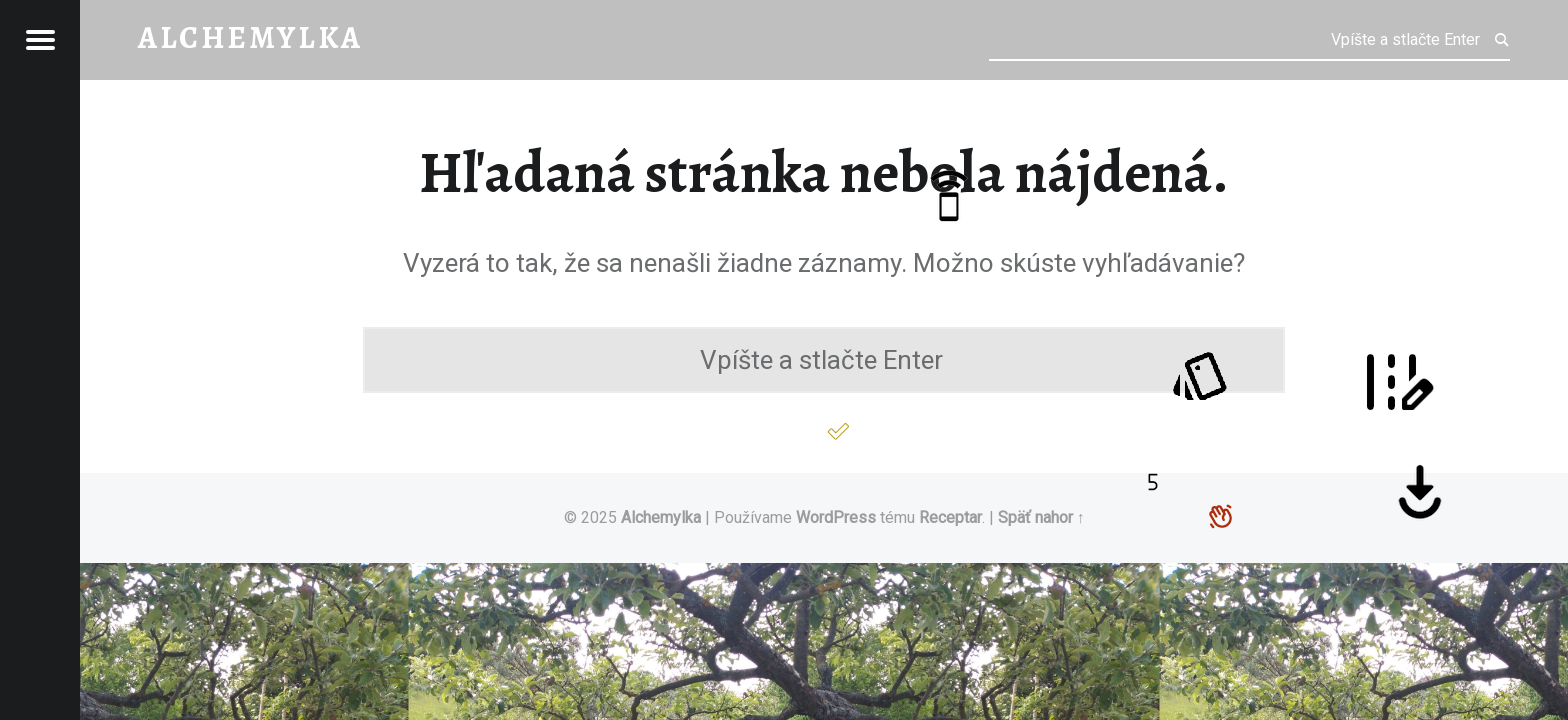  I want to click on indicates step 5 in a multi-step process, so click(1153, 482).